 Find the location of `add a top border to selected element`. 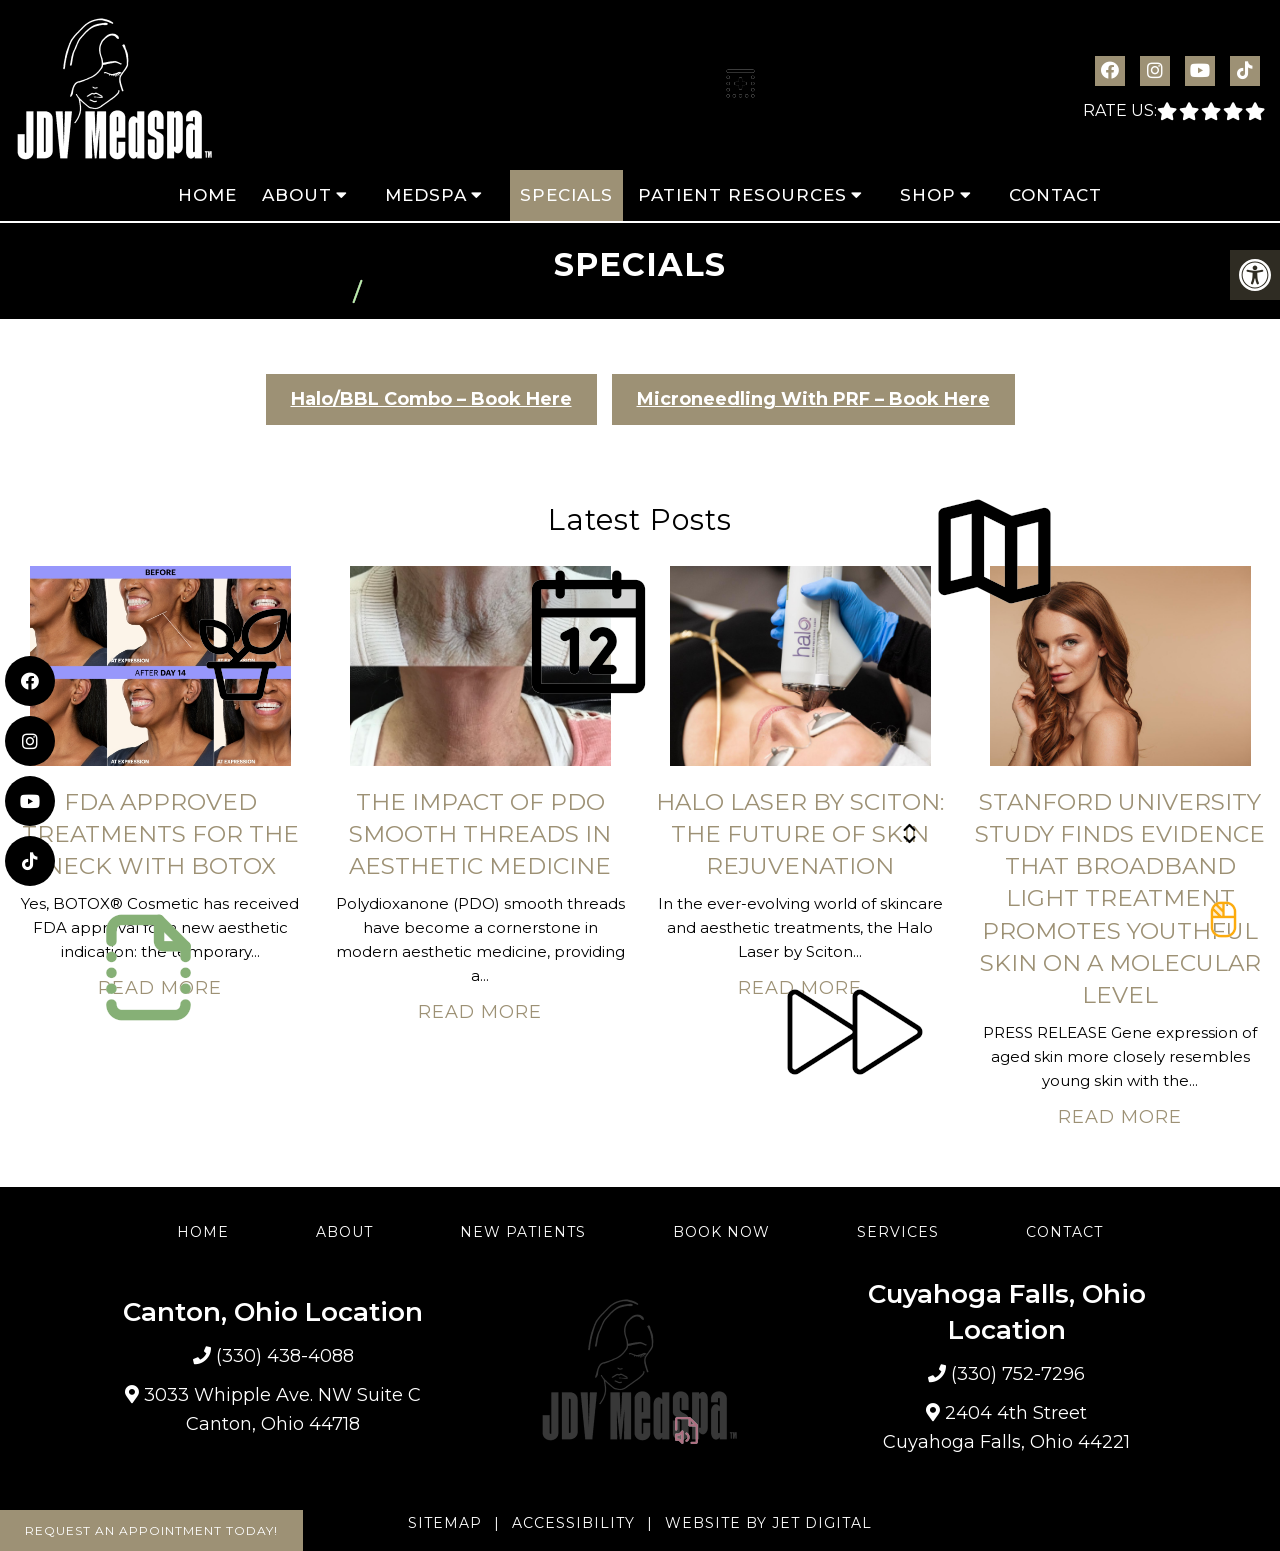

add a top border to selected element is located at coordinates (740, 83).